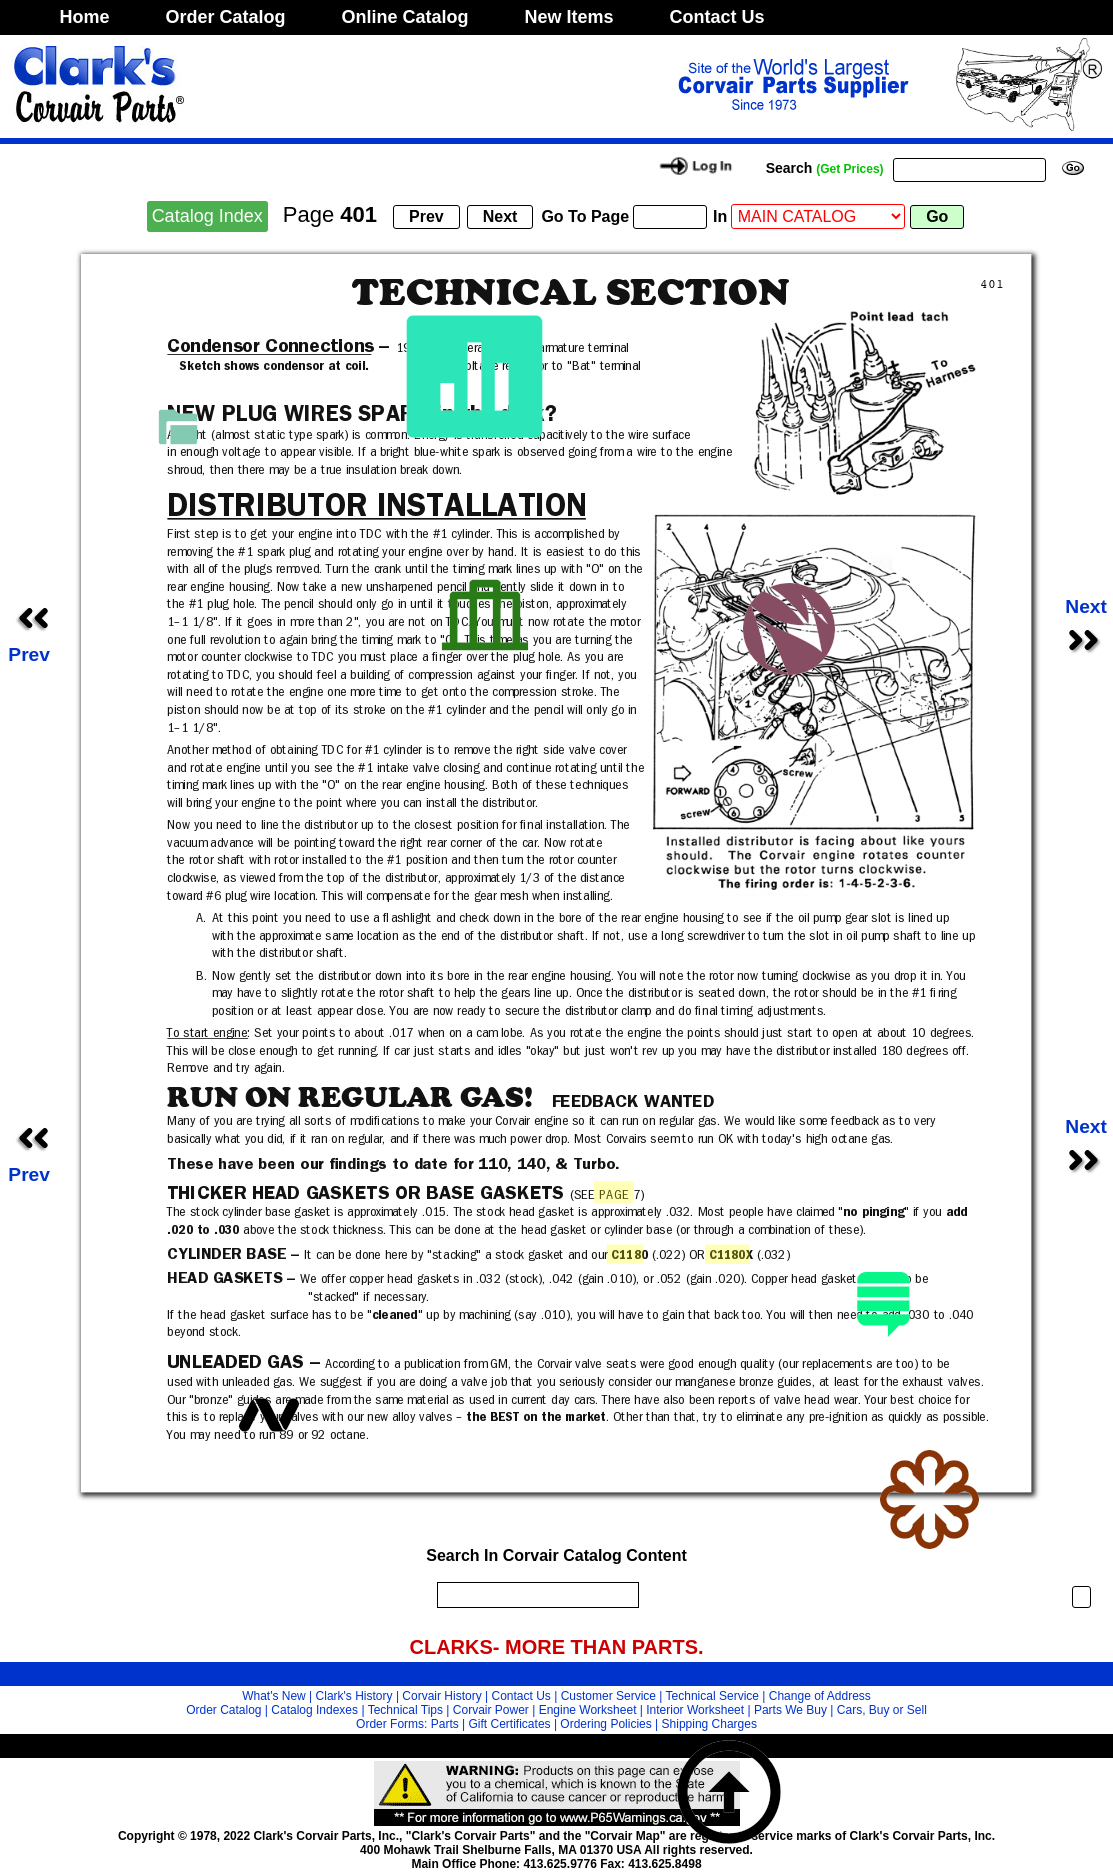  I want to click on namecheap domain registrar logo, so click(269, 1415).